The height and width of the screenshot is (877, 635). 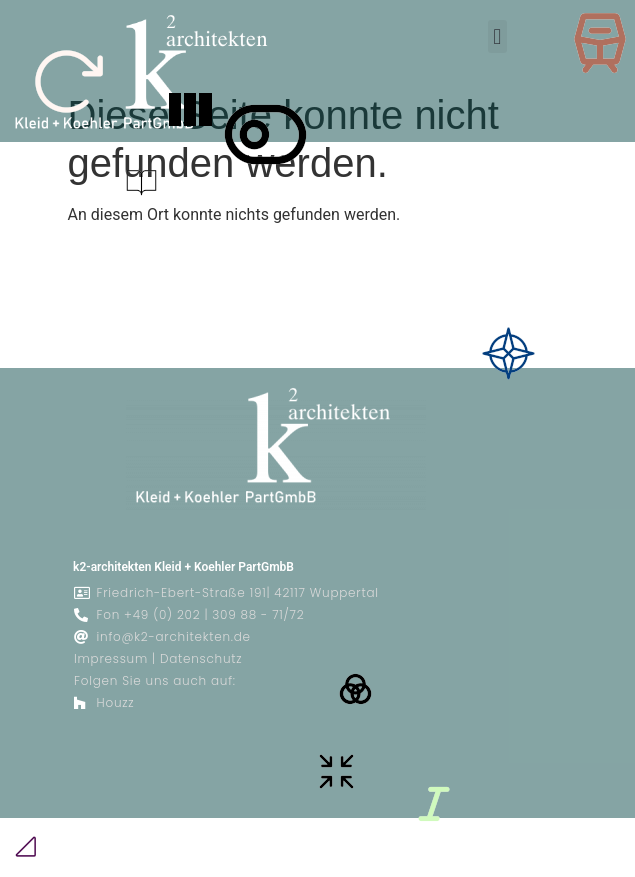 I want to click on access navigation or orientation tools, so click(x=508, y=353).